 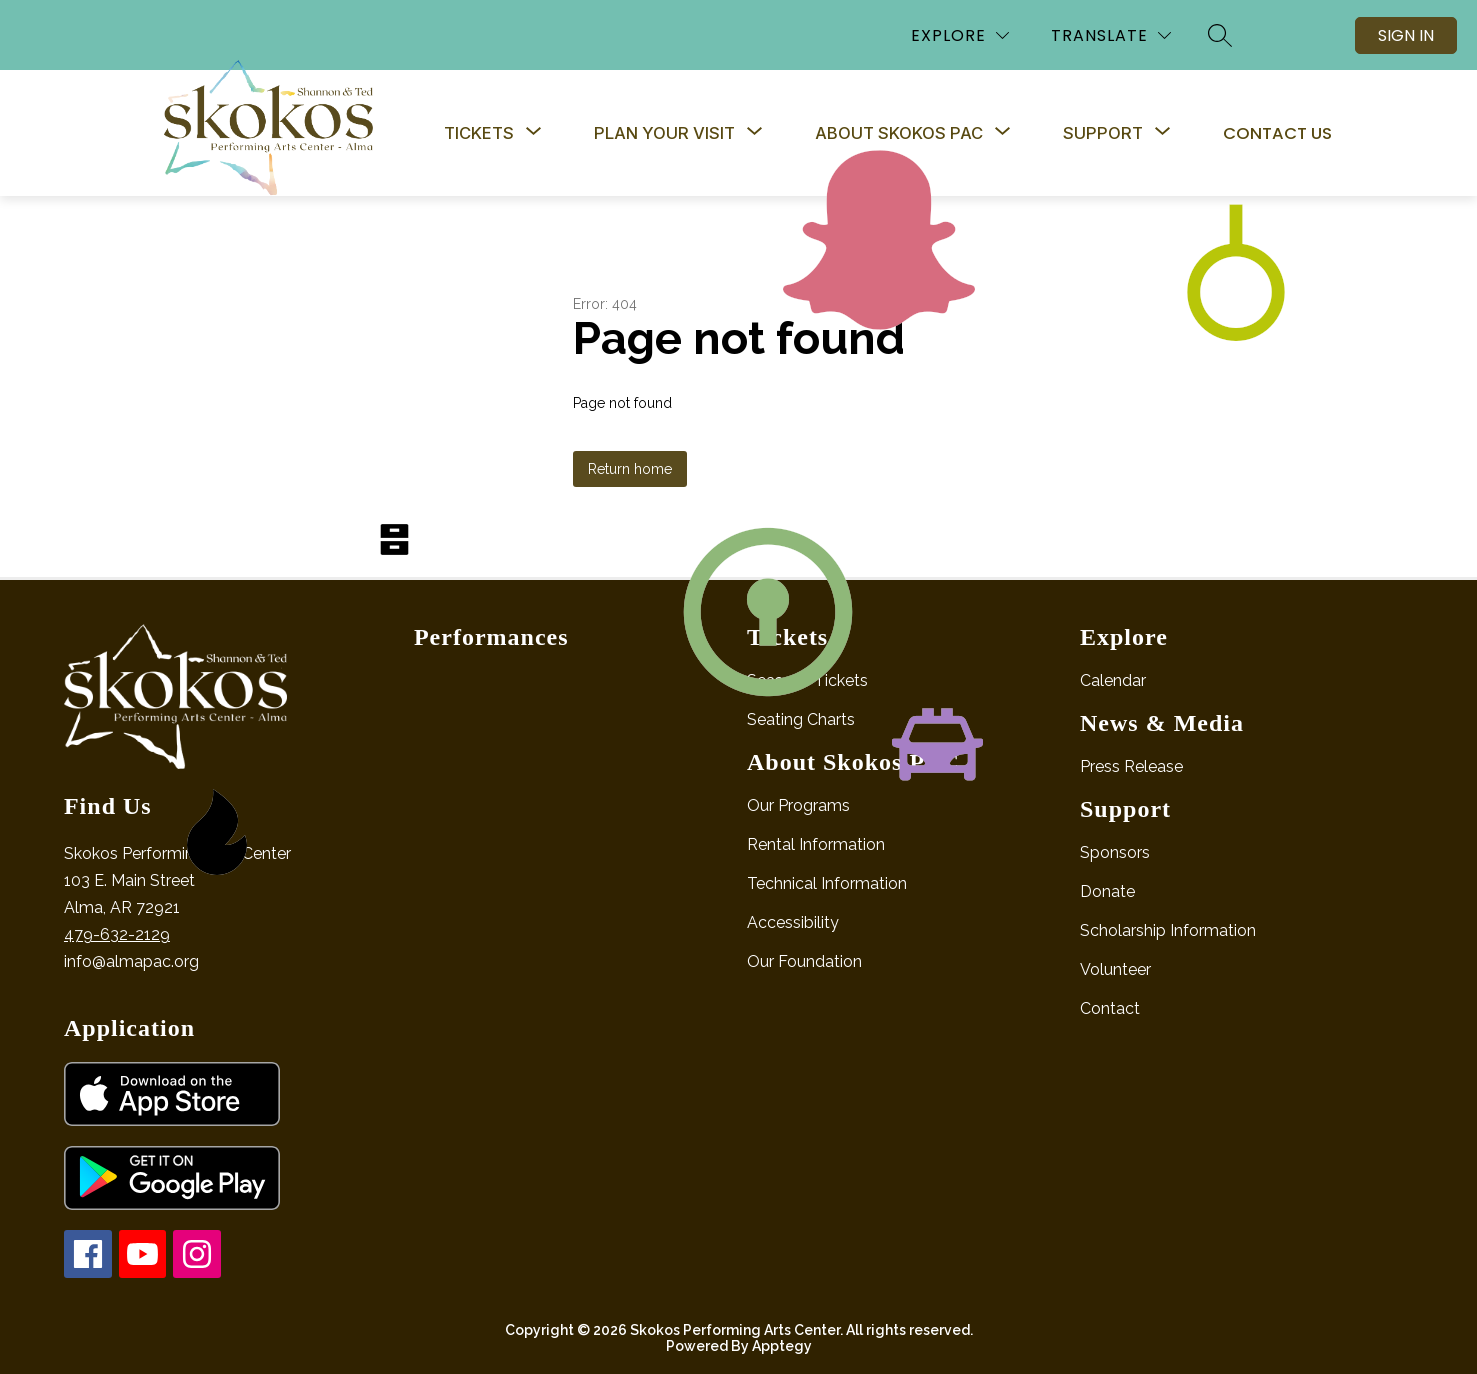 What do you see at coordinates (1236, 276) in the screenshot?
I see `select genderless or non-binary gender option` at bounding box center [1236, 276].